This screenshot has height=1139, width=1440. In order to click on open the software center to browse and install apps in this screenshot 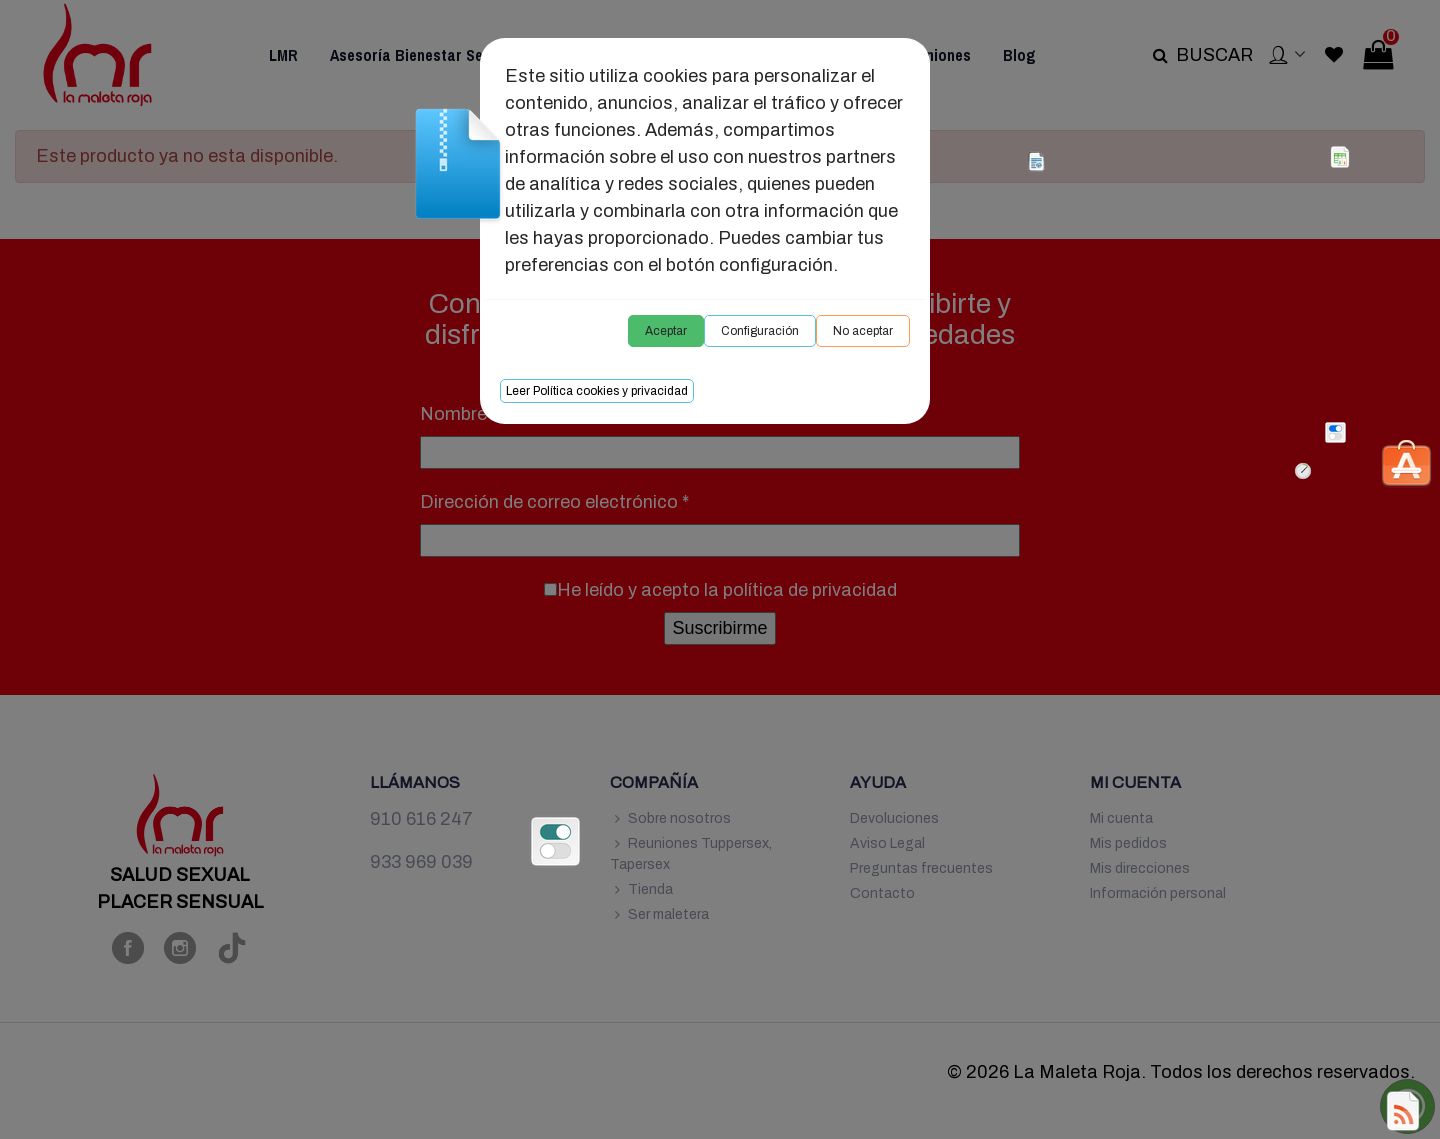, I will do `click(1406, 465)`.